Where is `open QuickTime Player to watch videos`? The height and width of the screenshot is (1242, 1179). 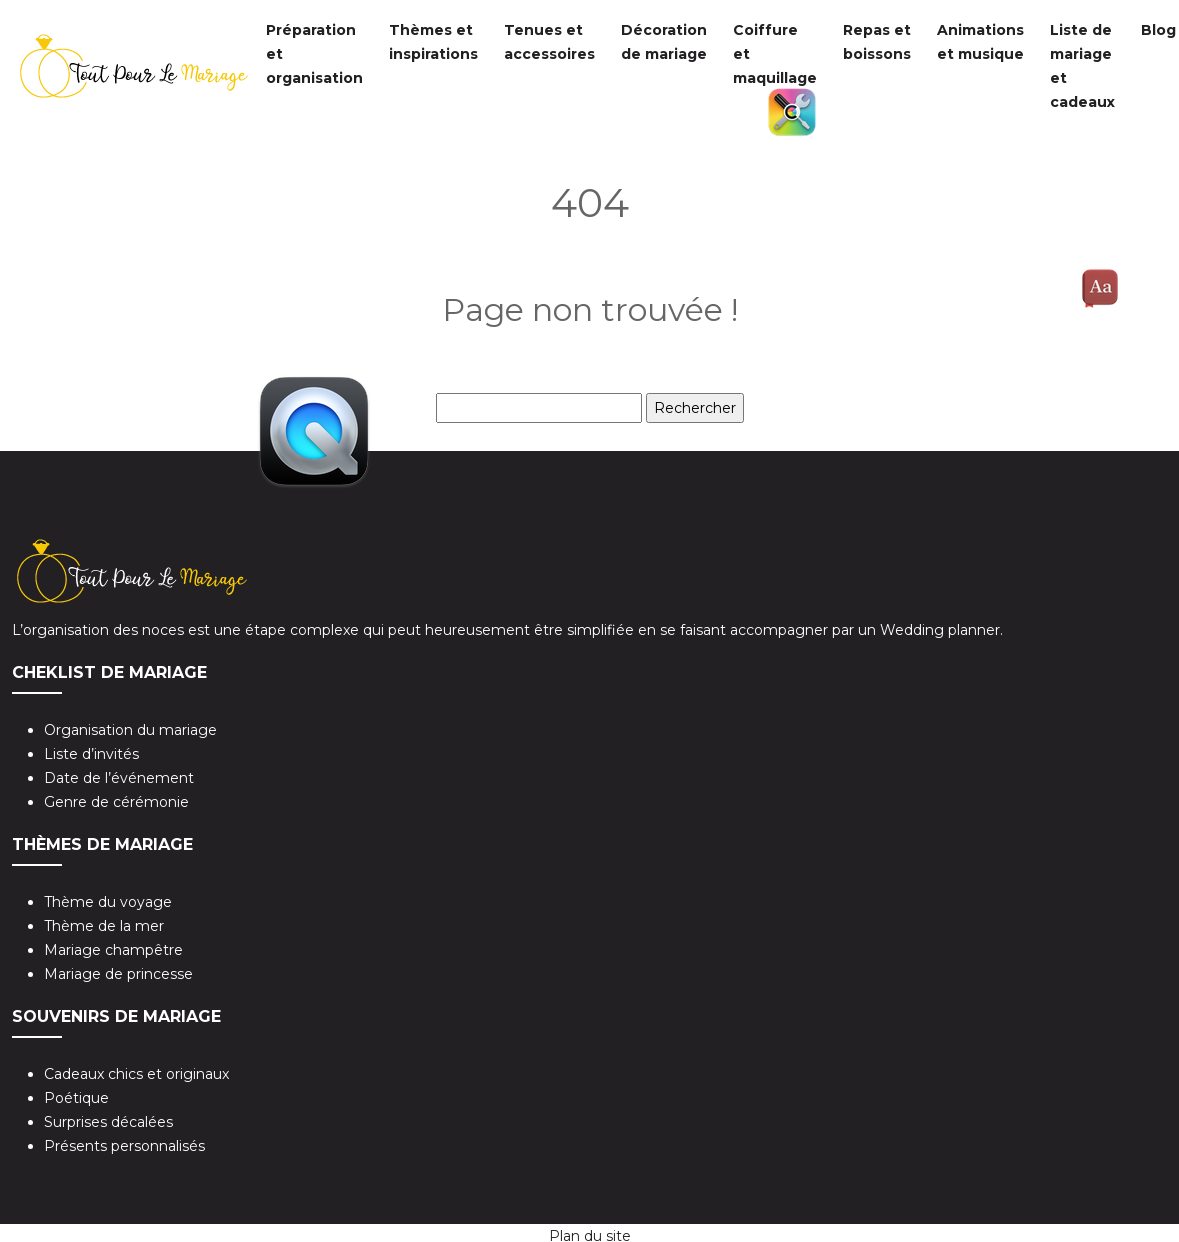 open QuickTime Player to watch videos is located at coordinates (314, 431).